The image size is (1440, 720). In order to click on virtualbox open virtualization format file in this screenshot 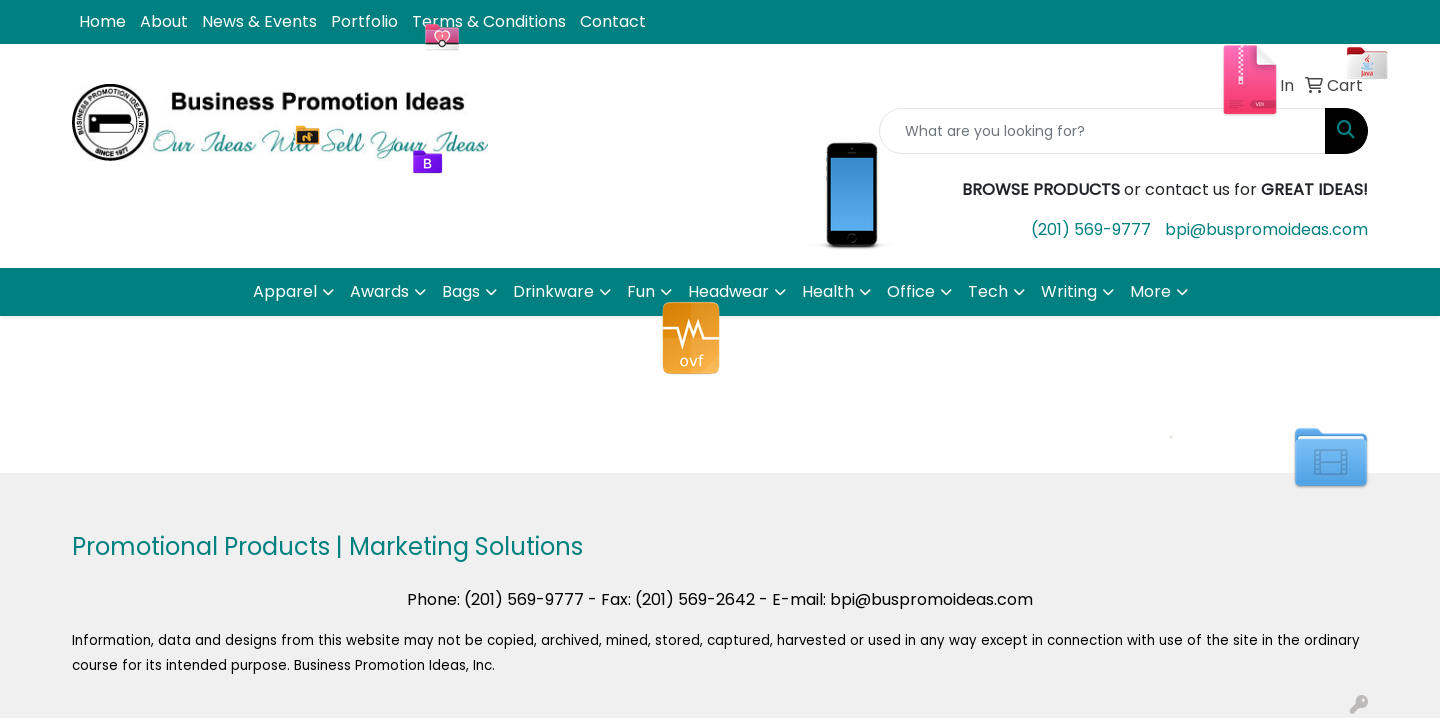, I will do `click(691, 338)`.